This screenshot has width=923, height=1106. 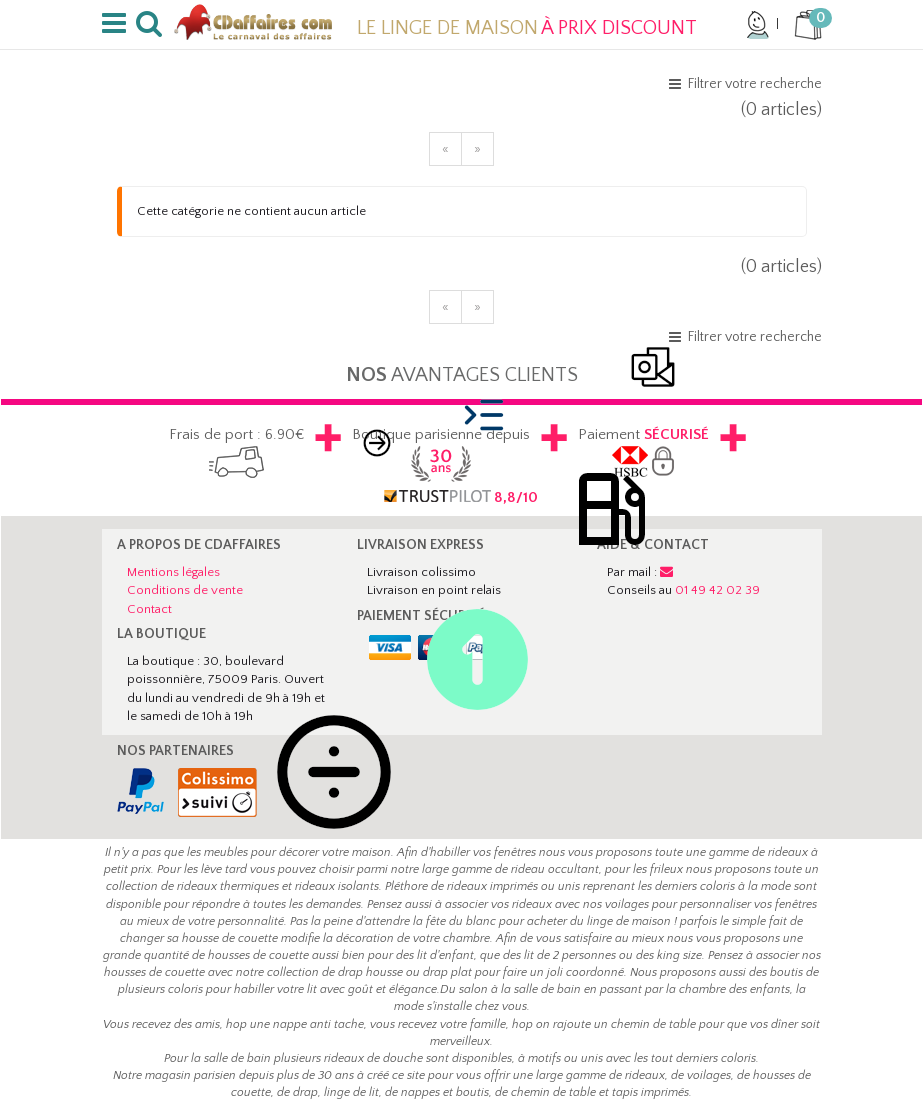 What do you see at coordinates (653, 367) in the screenshot?
I see `open Microsoft Outlook email` at bounding box center [653, 367].